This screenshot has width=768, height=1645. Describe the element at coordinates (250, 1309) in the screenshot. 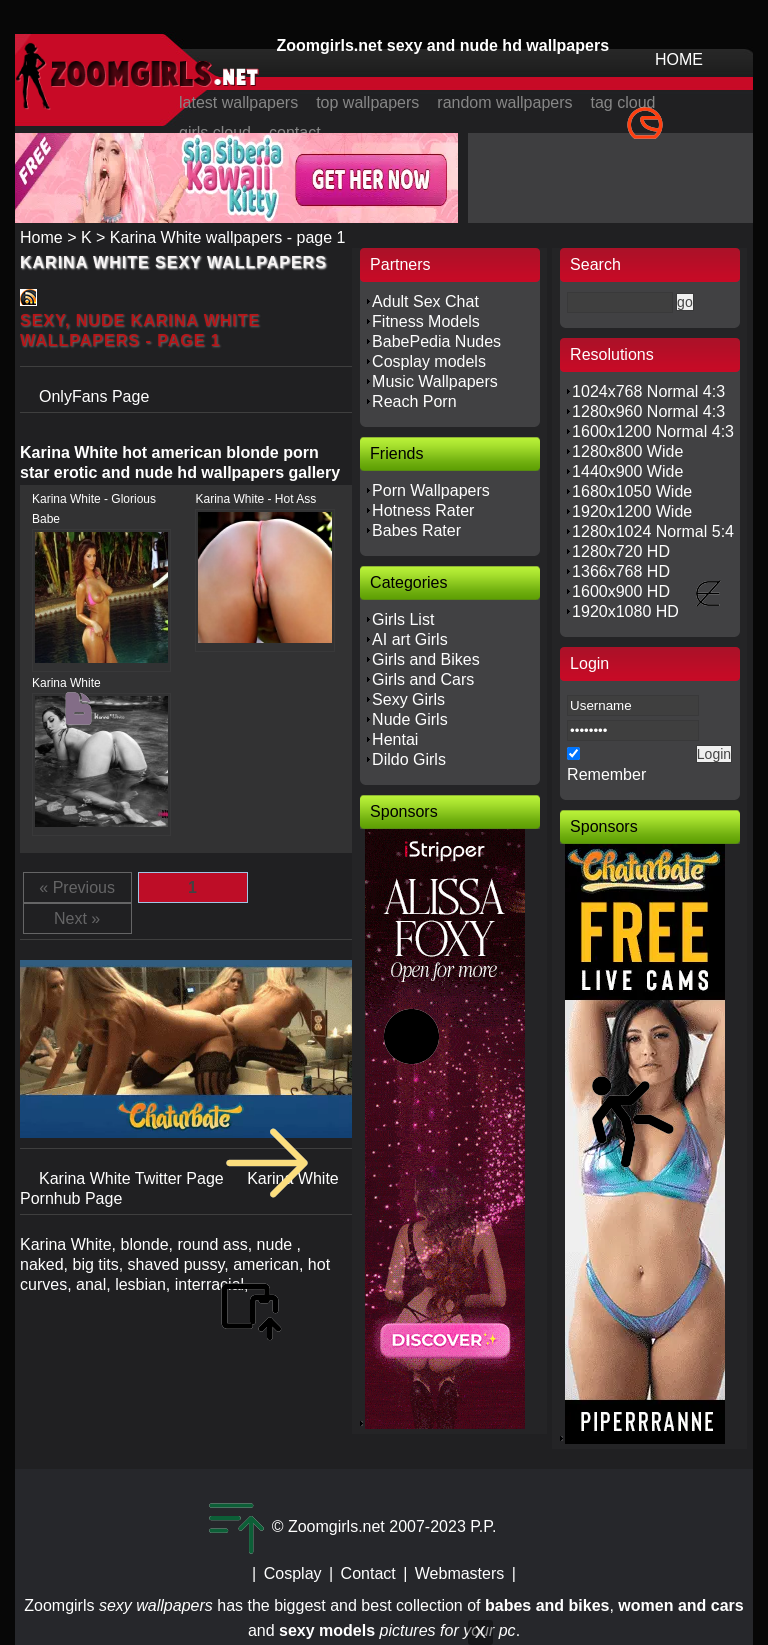

I see `upload content to connected devices` at that location.